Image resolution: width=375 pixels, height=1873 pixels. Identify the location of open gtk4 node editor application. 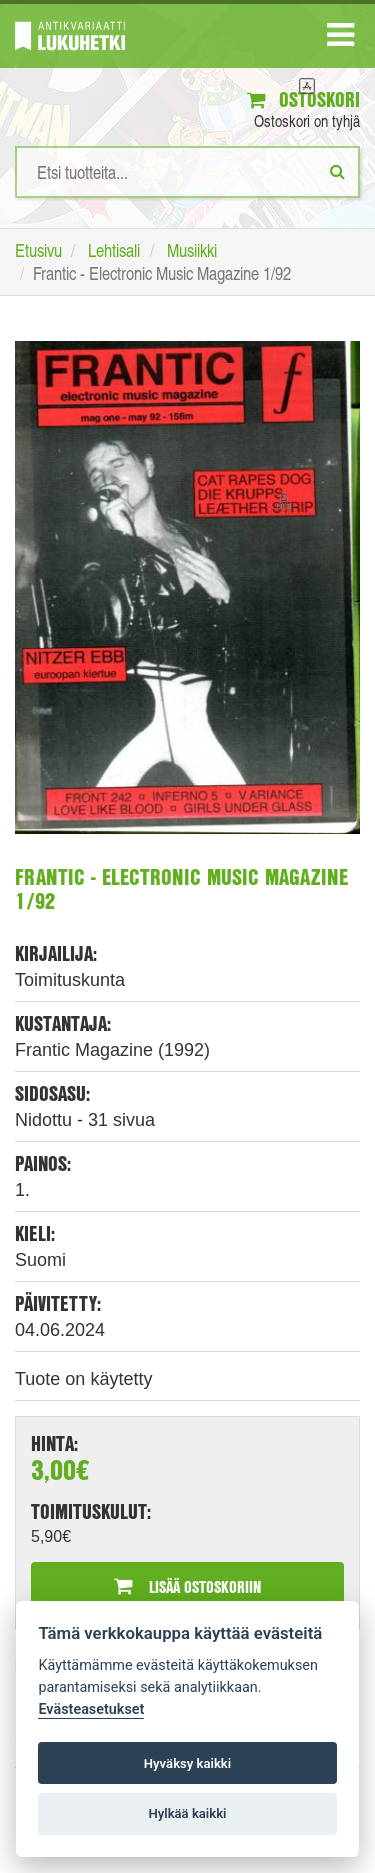
(284, 502).